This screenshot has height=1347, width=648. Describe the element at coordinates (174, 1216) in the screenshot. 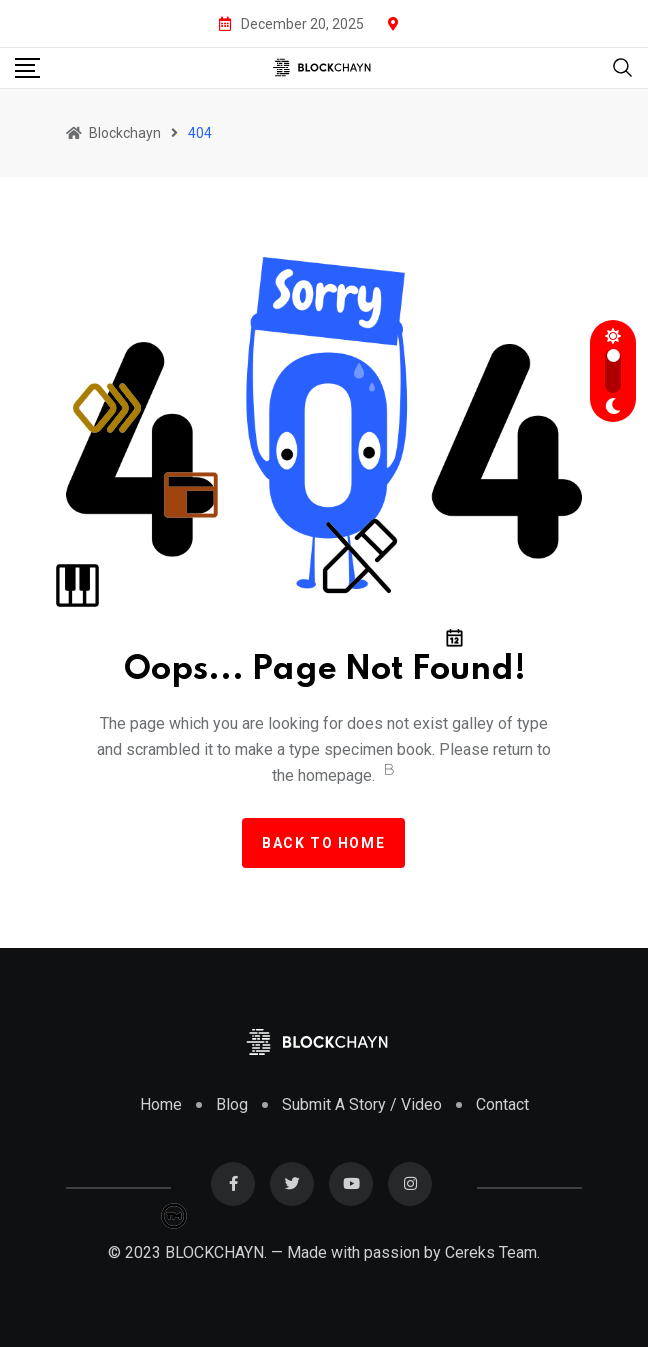

I see `indicates trademarked content or branding` at that location.